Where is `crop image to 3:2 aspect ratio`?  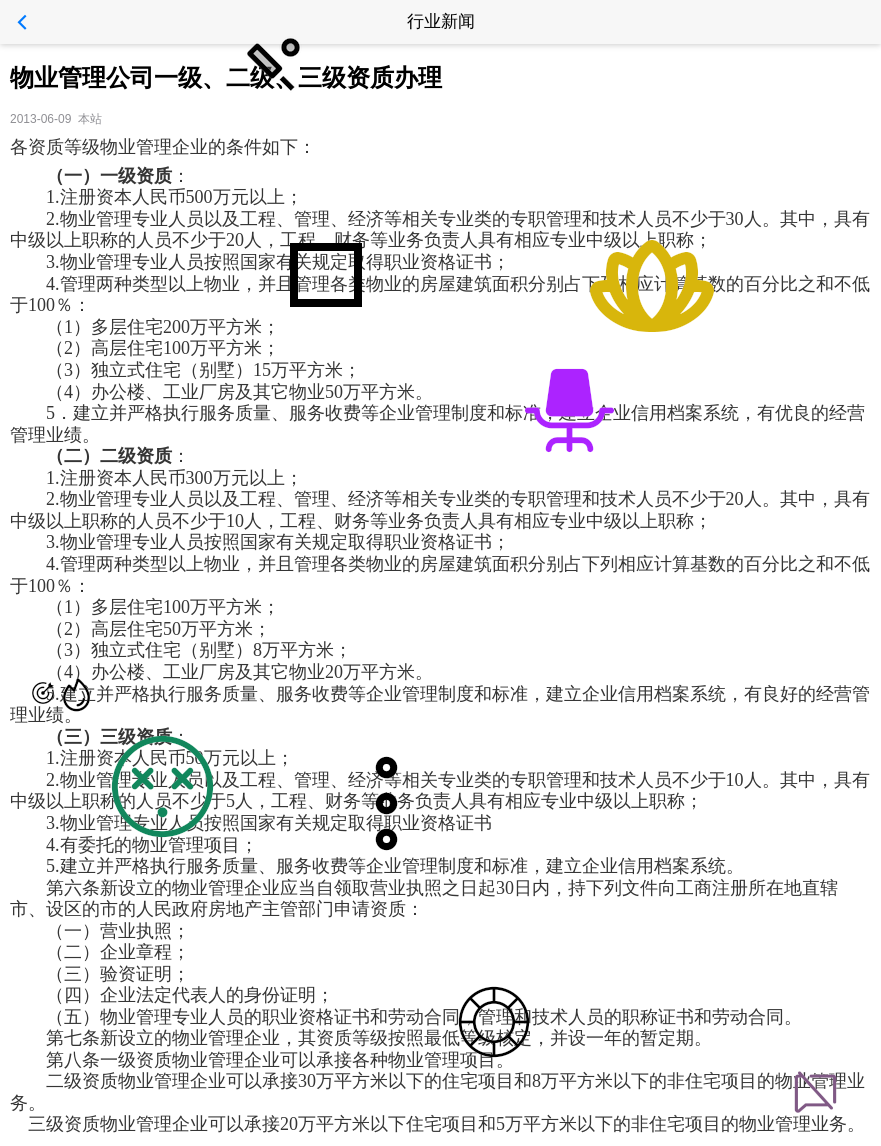 crop image to 3:2 aspect ratio is located at coordinates (326, 275).